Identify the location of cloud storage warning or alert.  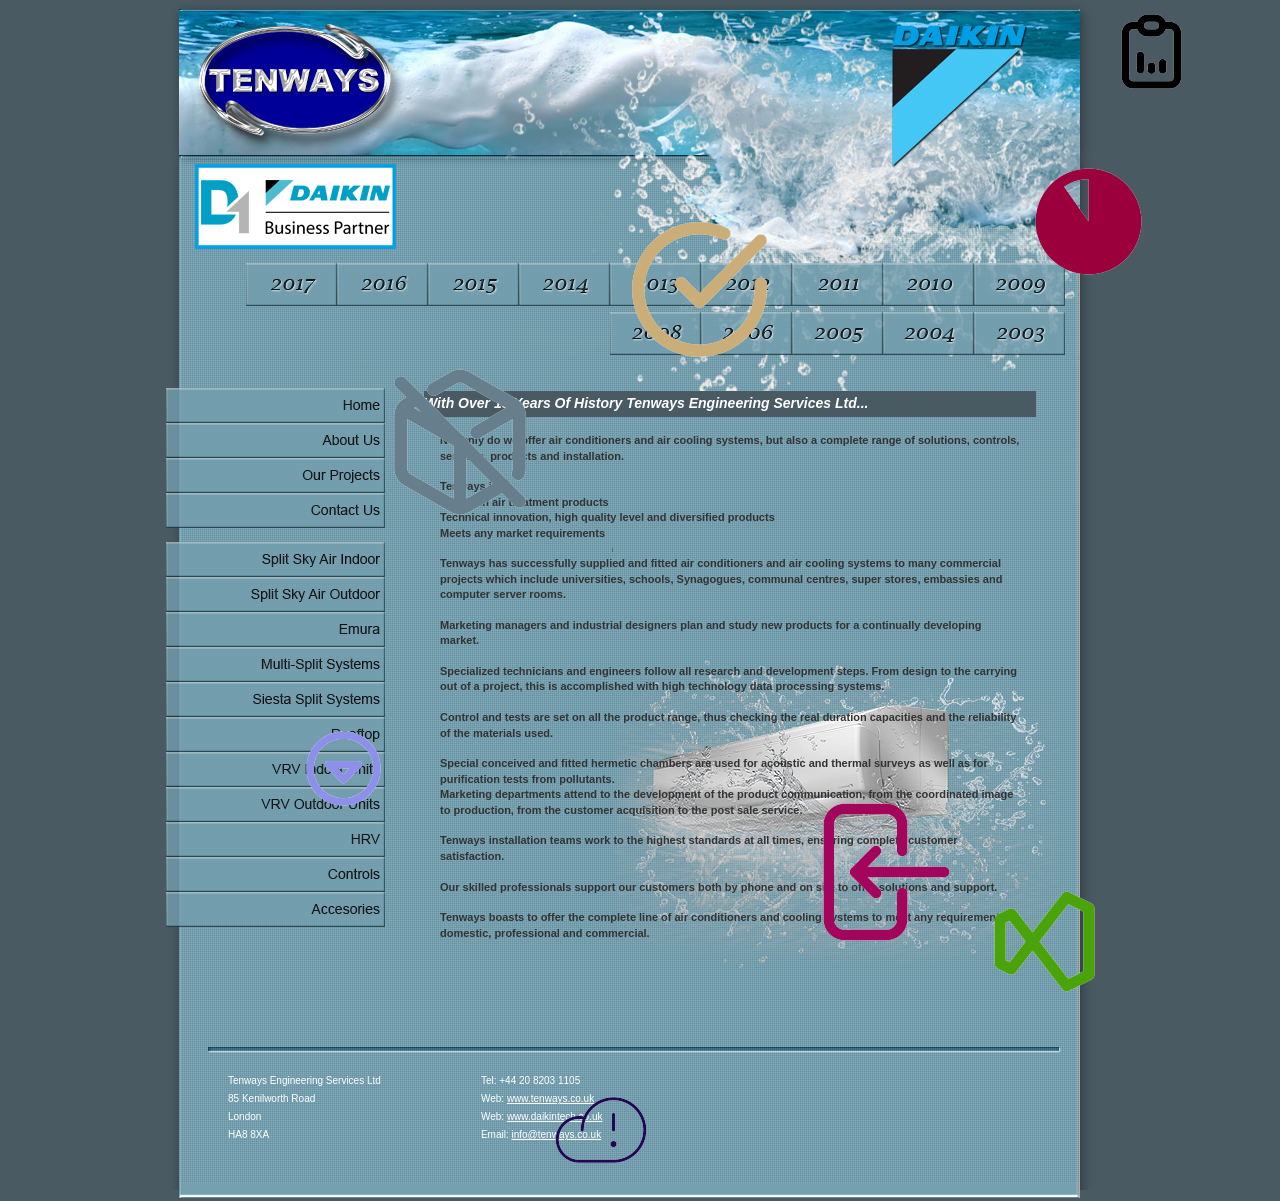
(601, 1130).